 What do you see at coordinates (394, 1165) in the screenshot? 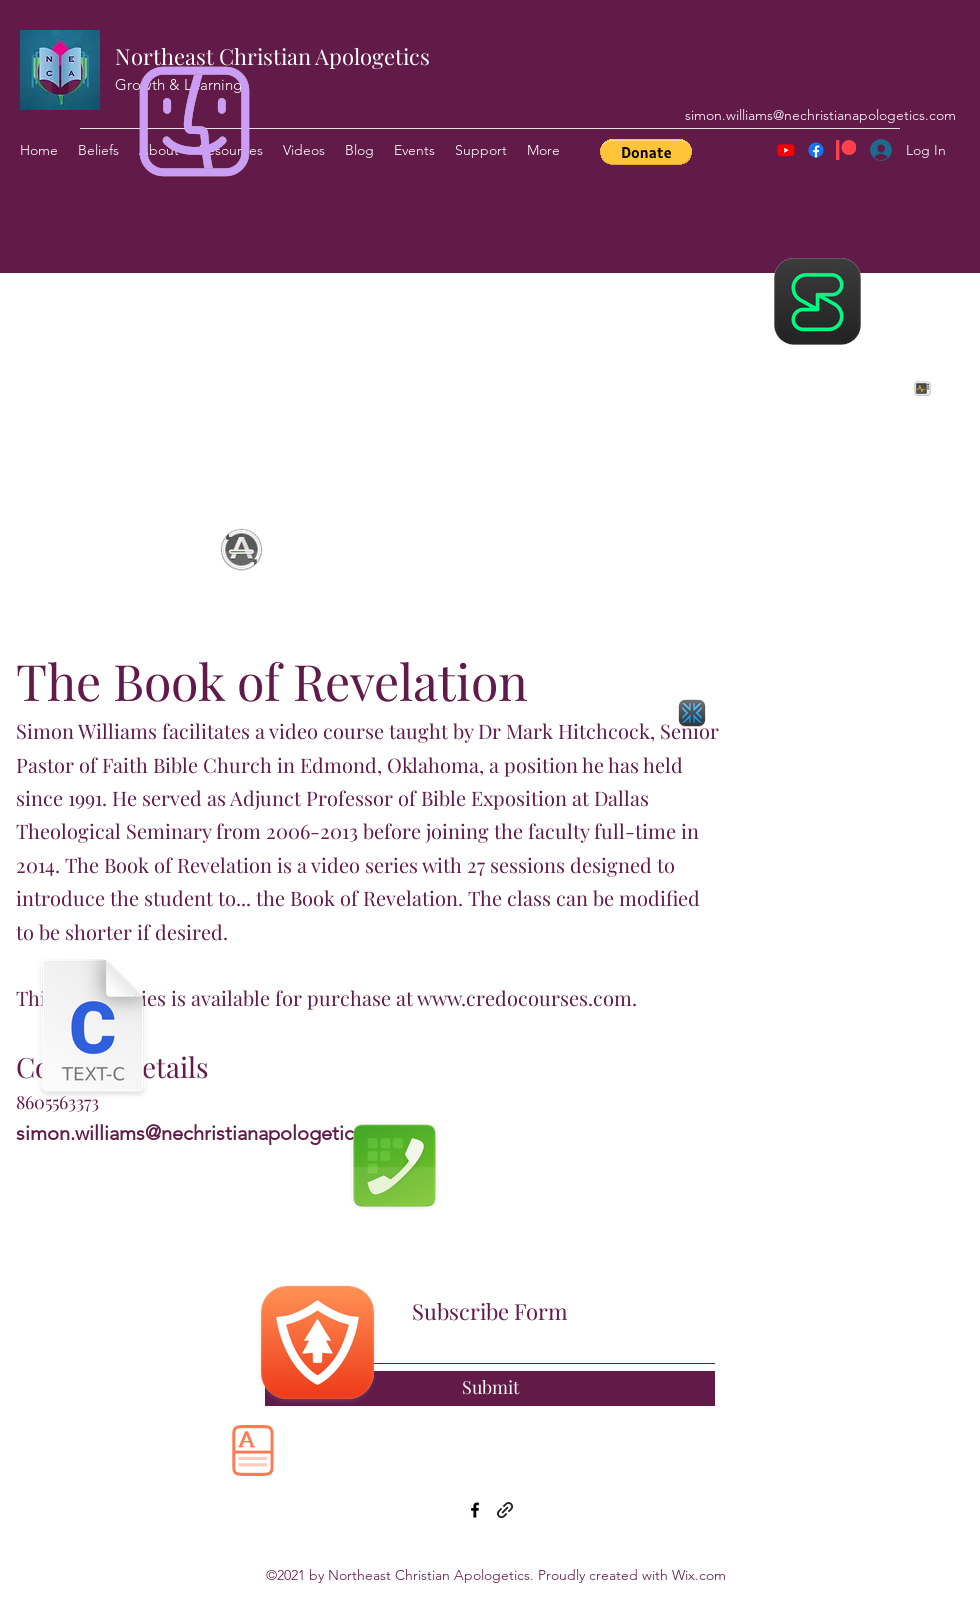
I see `open the phone or calls app` at bounding box center [394, 1165].